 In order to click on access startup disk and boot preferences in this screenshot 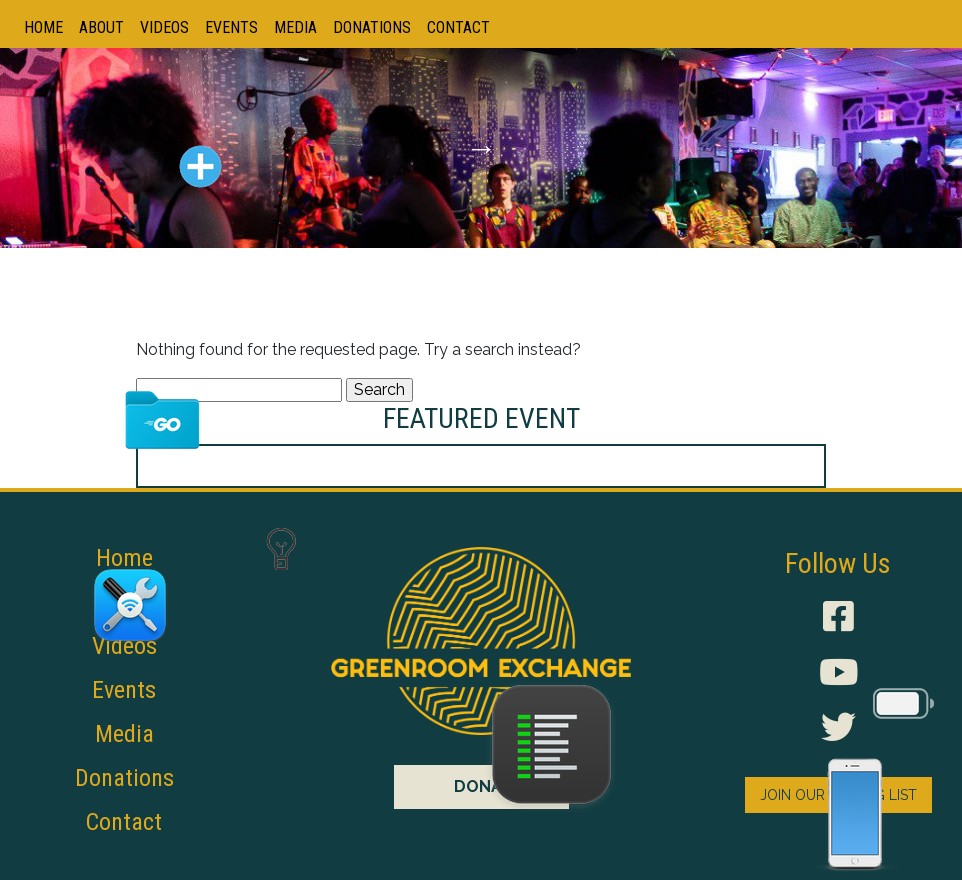, I will do `click(551, 746)`.